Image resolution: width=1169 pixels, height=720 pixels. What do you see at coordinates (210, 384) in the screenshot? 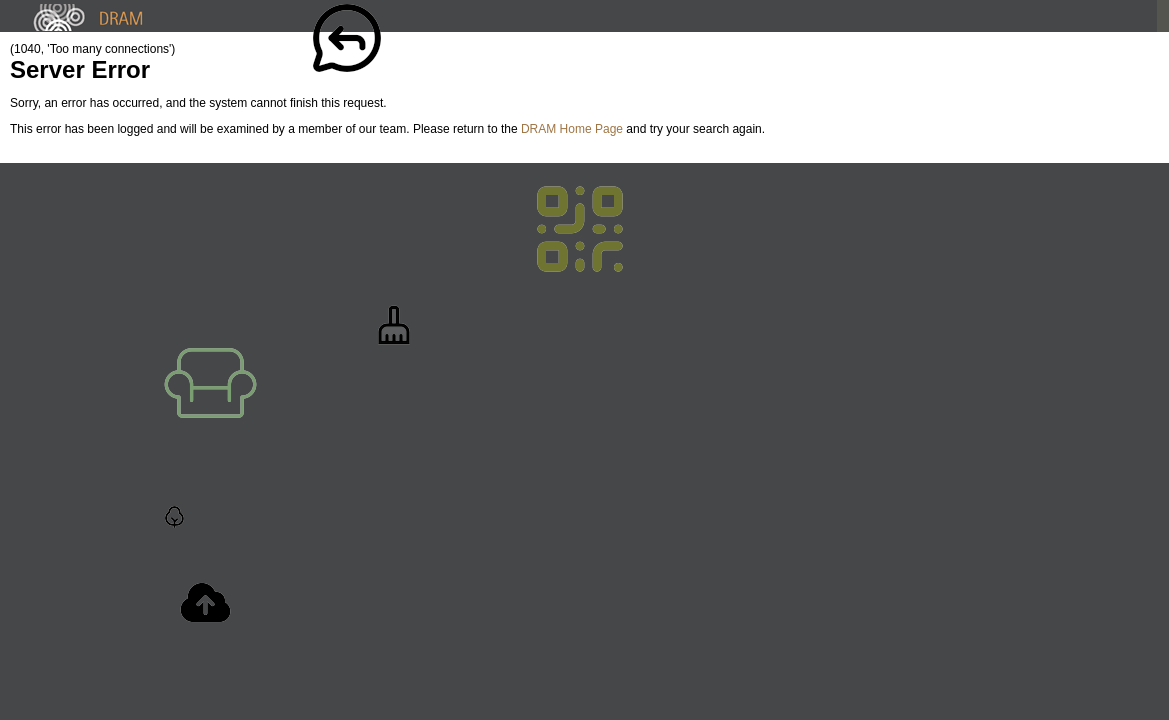
I see `browse furniture or home decor items` at bounding box center [210, 384].